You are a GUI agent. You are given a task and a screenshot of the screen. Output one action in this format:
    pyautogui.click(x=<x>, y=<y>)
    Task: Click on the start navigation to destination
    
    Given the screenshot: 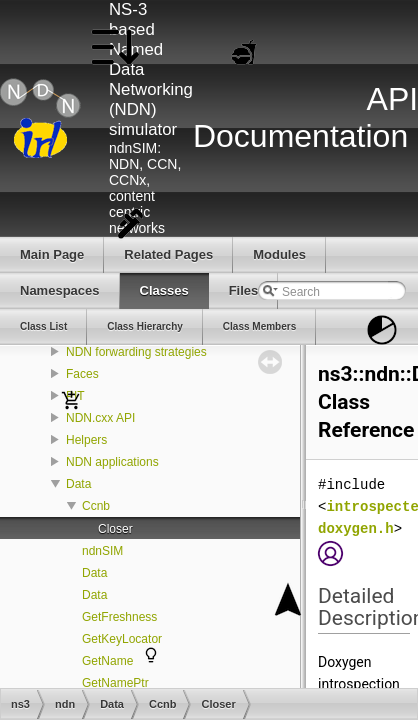 What is the action you would take?
    pyautogui.click(x=288, y=600)
    